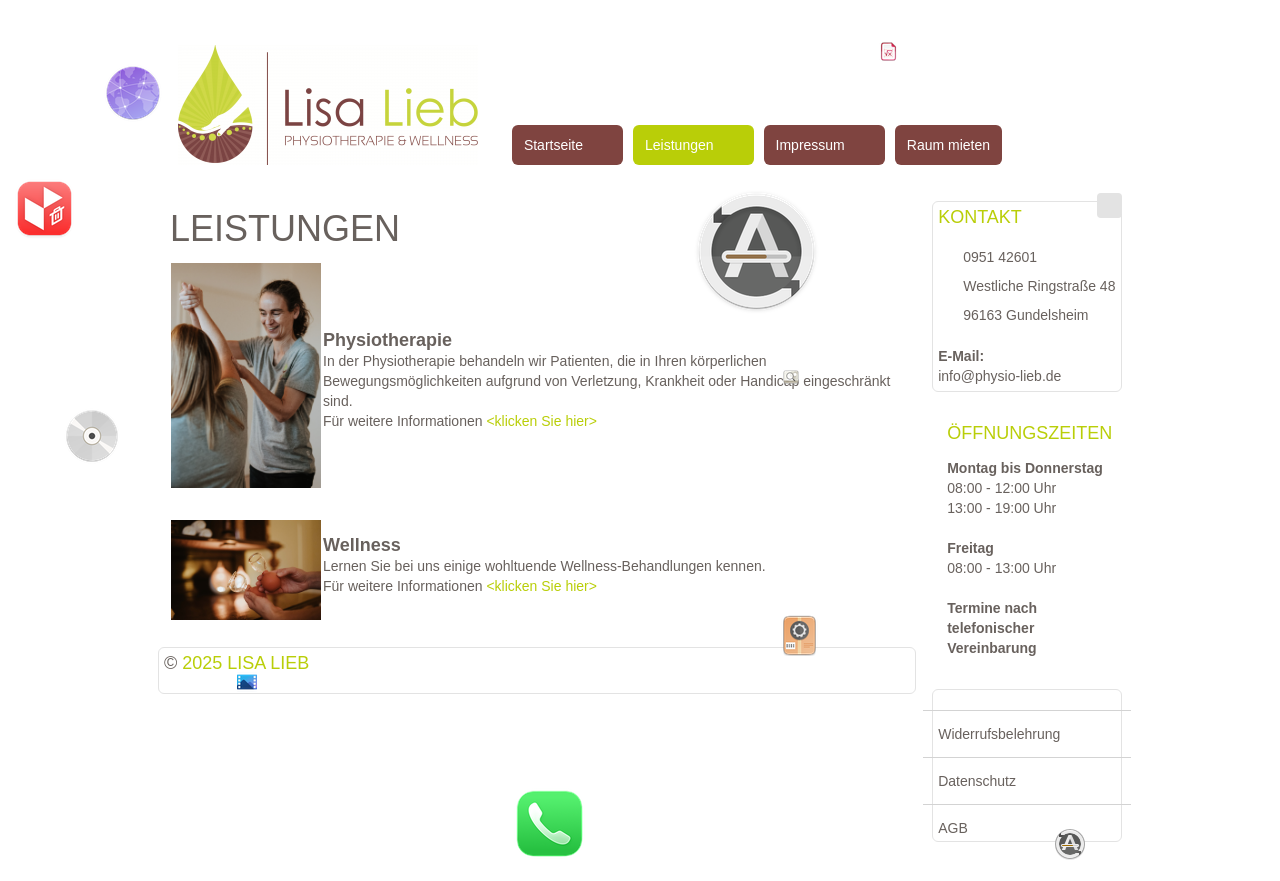  What do you see at coordinates (44, 208) in the screenshot?
I see `open flatsweep app for system cleanup` at bounding box center [44, 208].